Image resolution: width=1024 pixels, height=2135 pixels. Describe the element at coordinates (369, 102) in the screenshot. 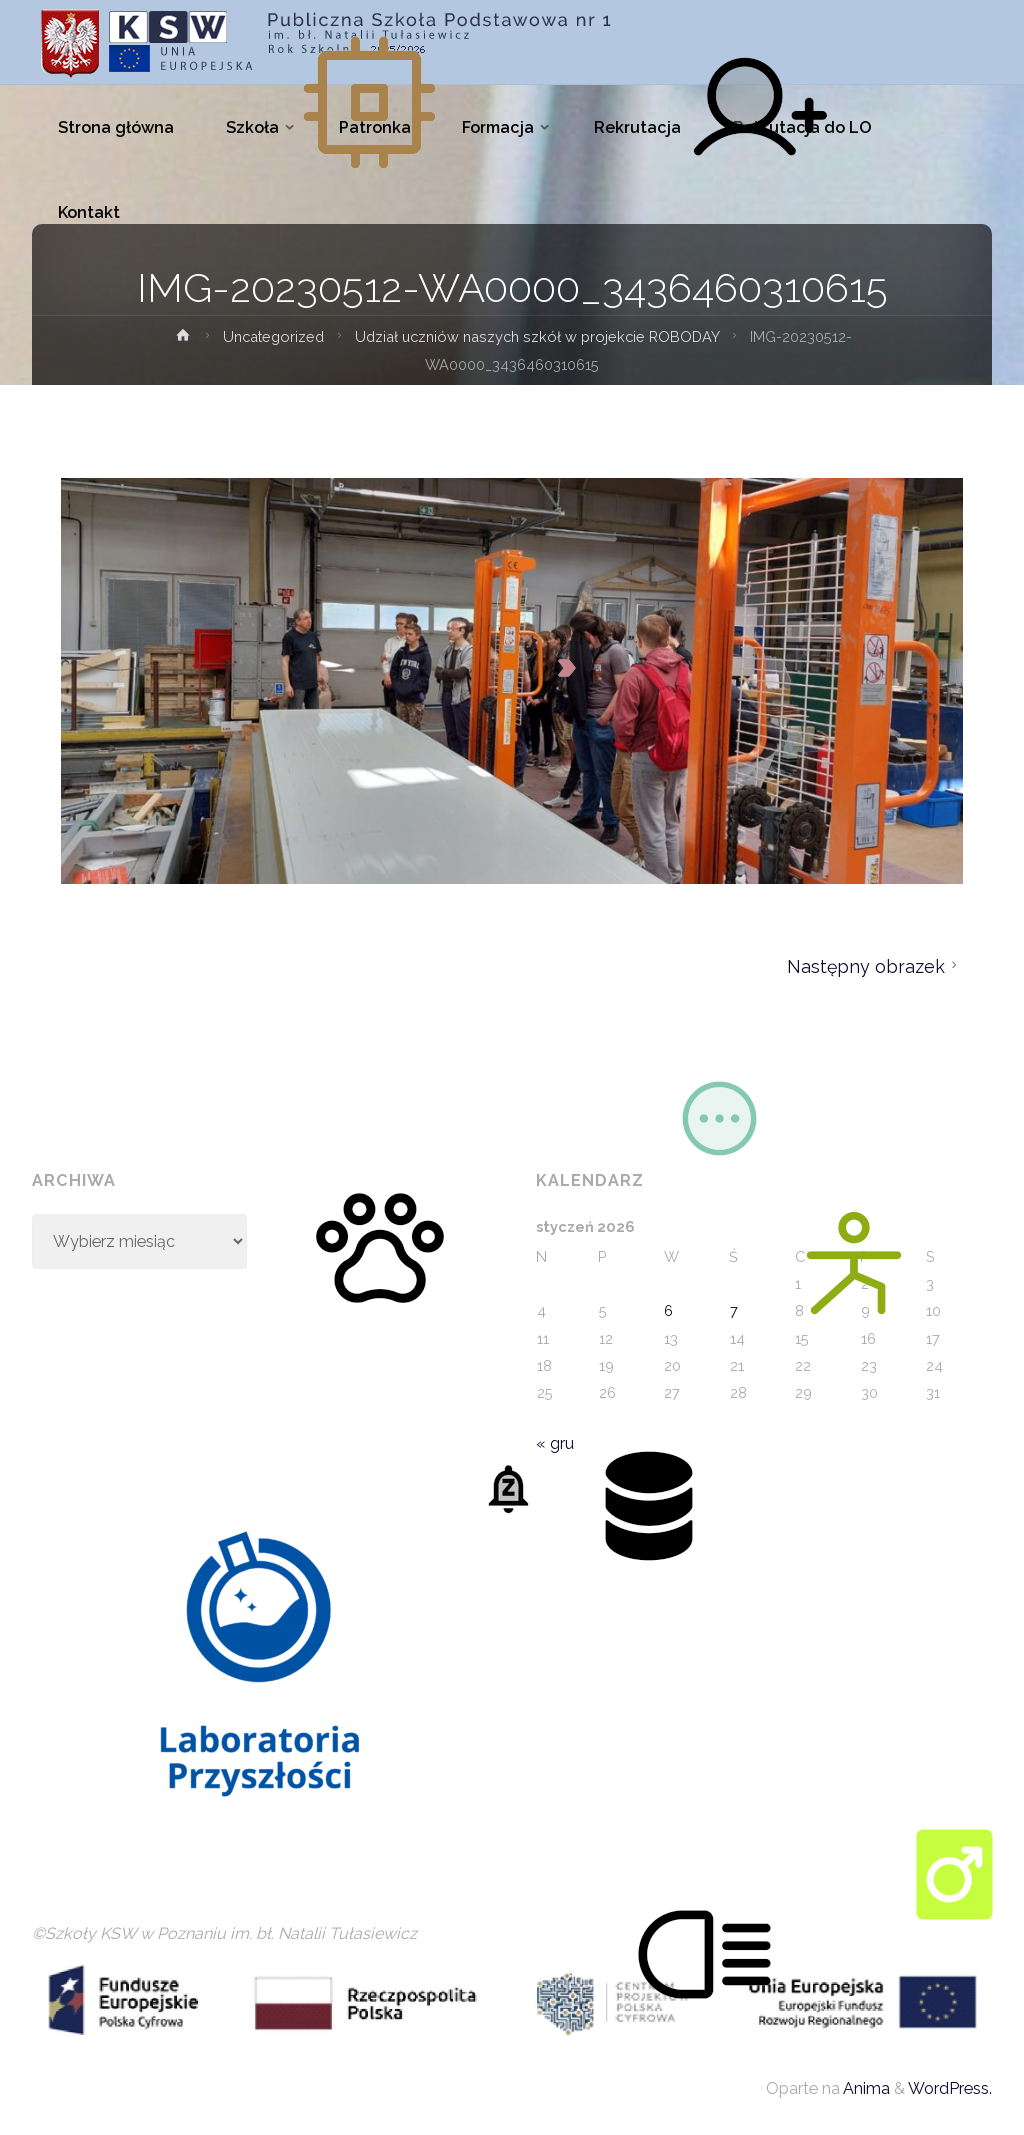

I see `view system processor information` at that location.